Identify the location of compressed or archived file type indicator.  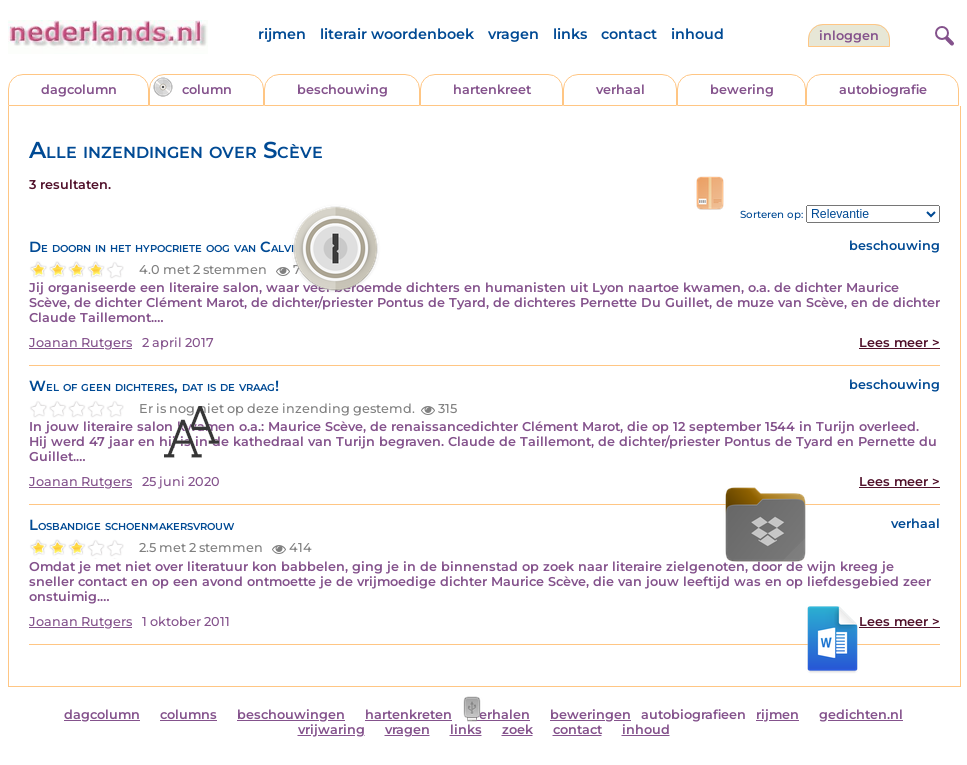
(710, 193).